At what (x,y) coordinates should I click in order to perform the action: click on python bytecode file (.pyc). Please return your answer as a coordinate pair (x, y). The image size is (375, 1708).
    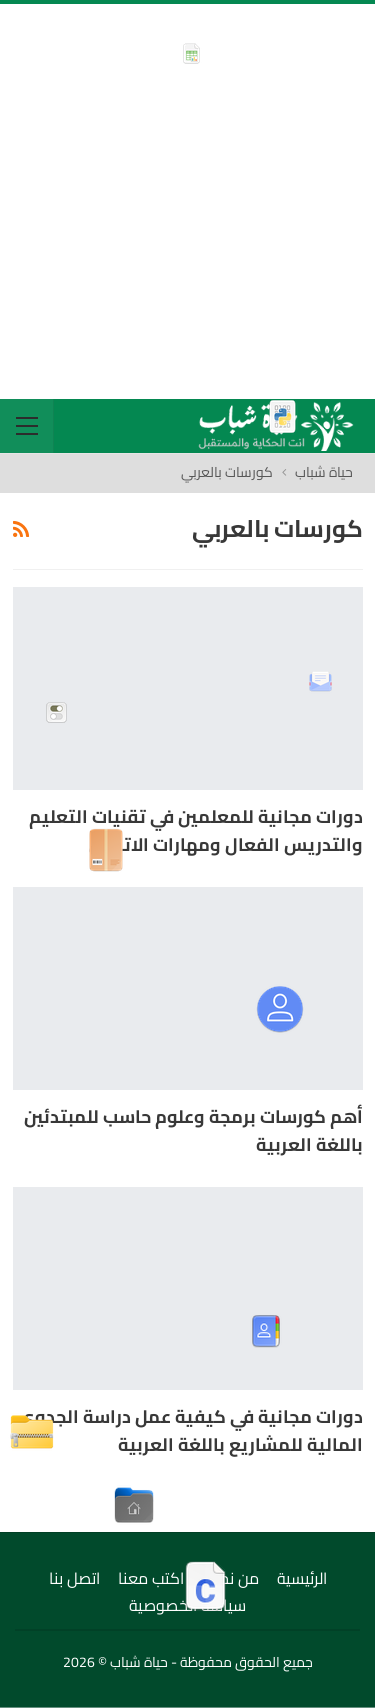
    Looking at the image, I should click on (282, 416).